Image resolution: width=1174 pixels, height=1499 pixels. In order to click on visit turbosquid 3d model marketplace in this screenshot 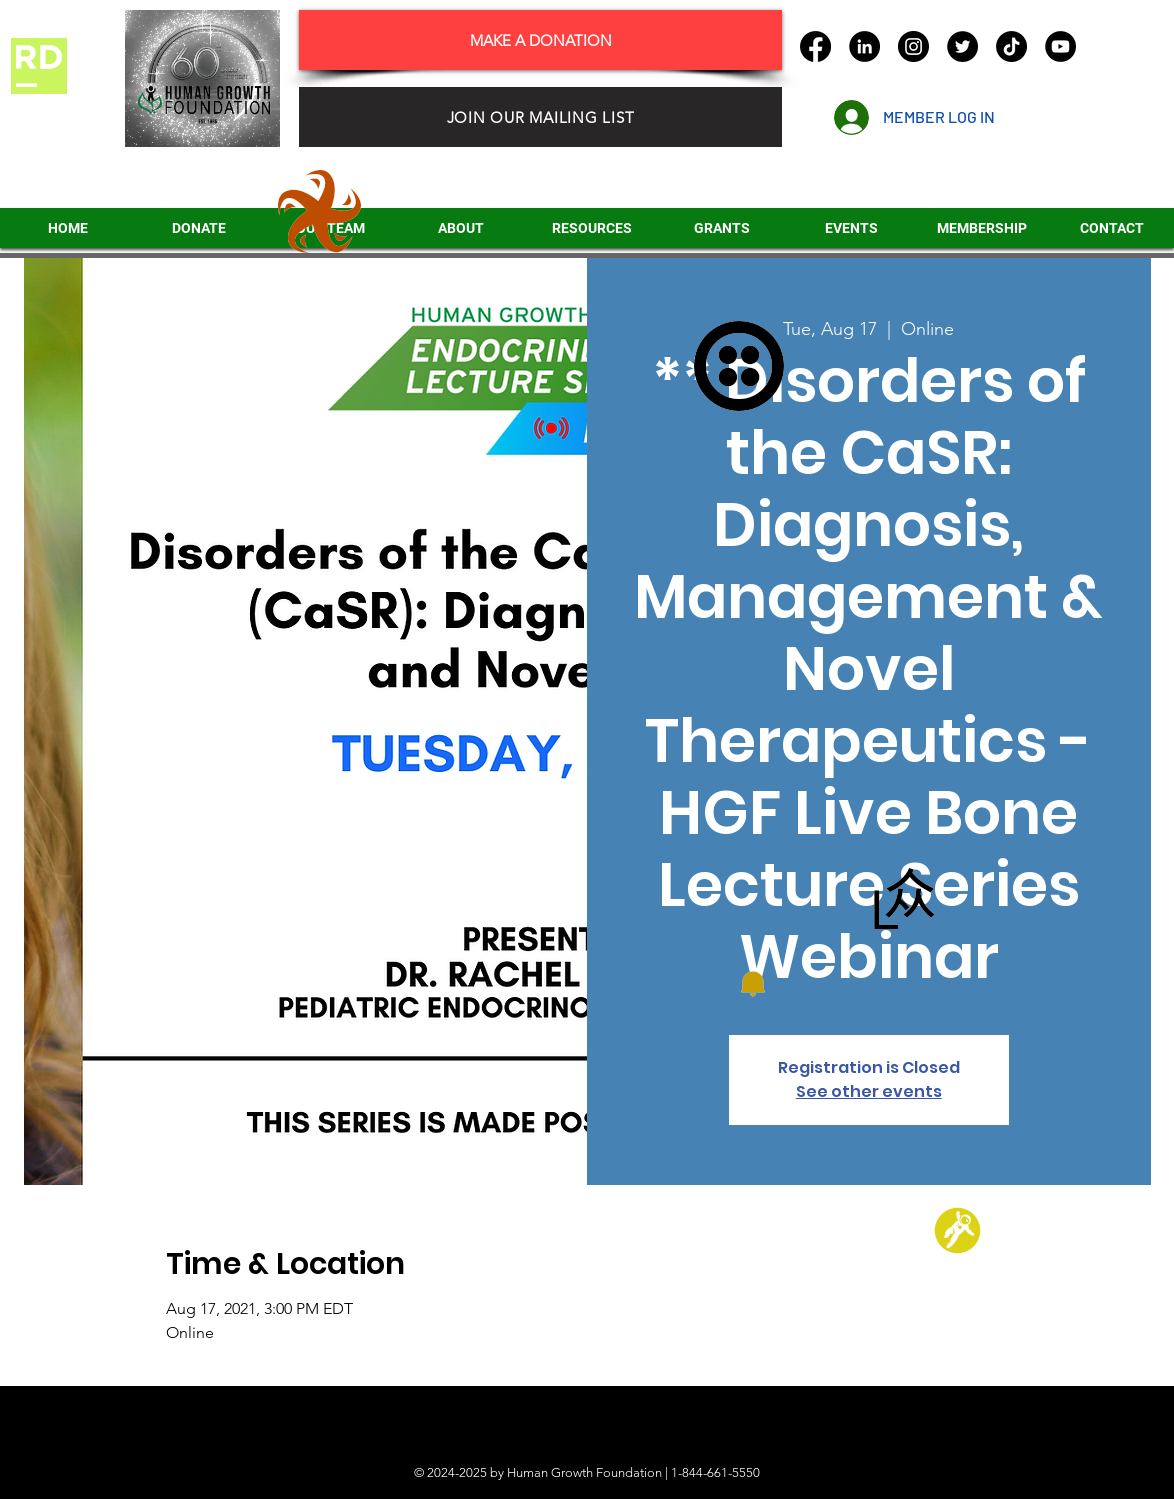, I will do `click(319, 211)`.